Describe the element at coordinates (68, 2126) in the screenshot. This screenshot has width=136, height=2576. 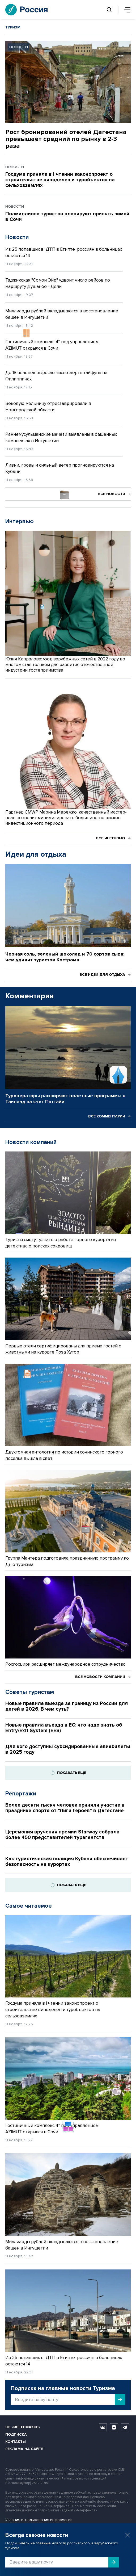
I see `select all items in the current view` at that location.